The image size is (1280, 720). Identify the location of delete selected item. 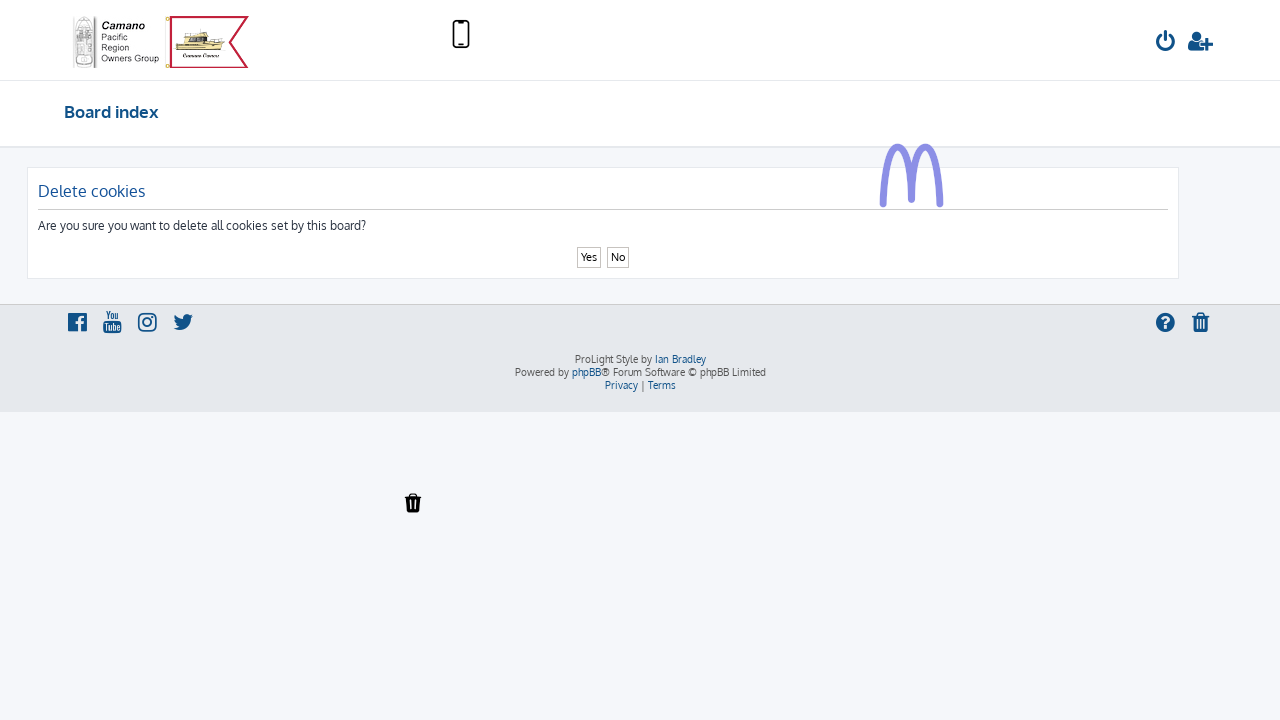
(413, 503).